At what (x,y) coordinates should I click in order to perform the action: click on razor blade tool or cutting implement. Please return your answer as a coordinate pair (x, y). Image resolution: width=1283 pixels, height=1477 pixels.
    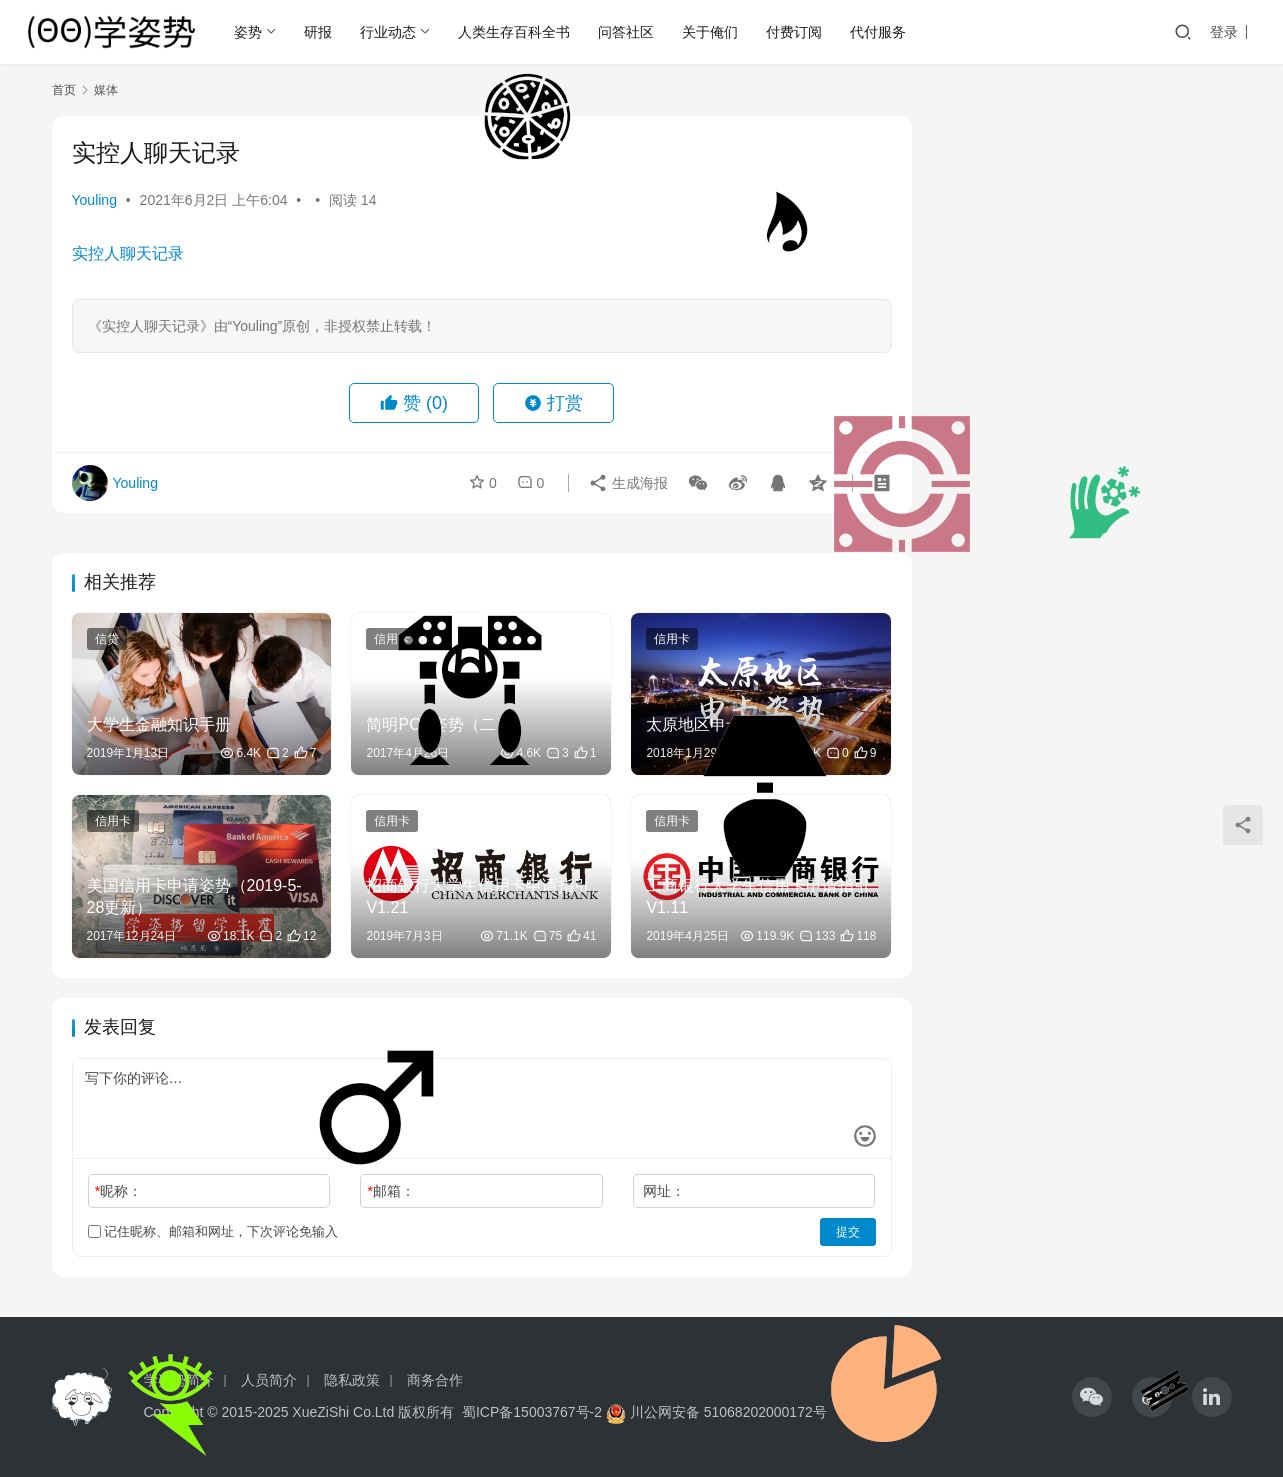
    Looking at the image, I should click on (1164, 1390).